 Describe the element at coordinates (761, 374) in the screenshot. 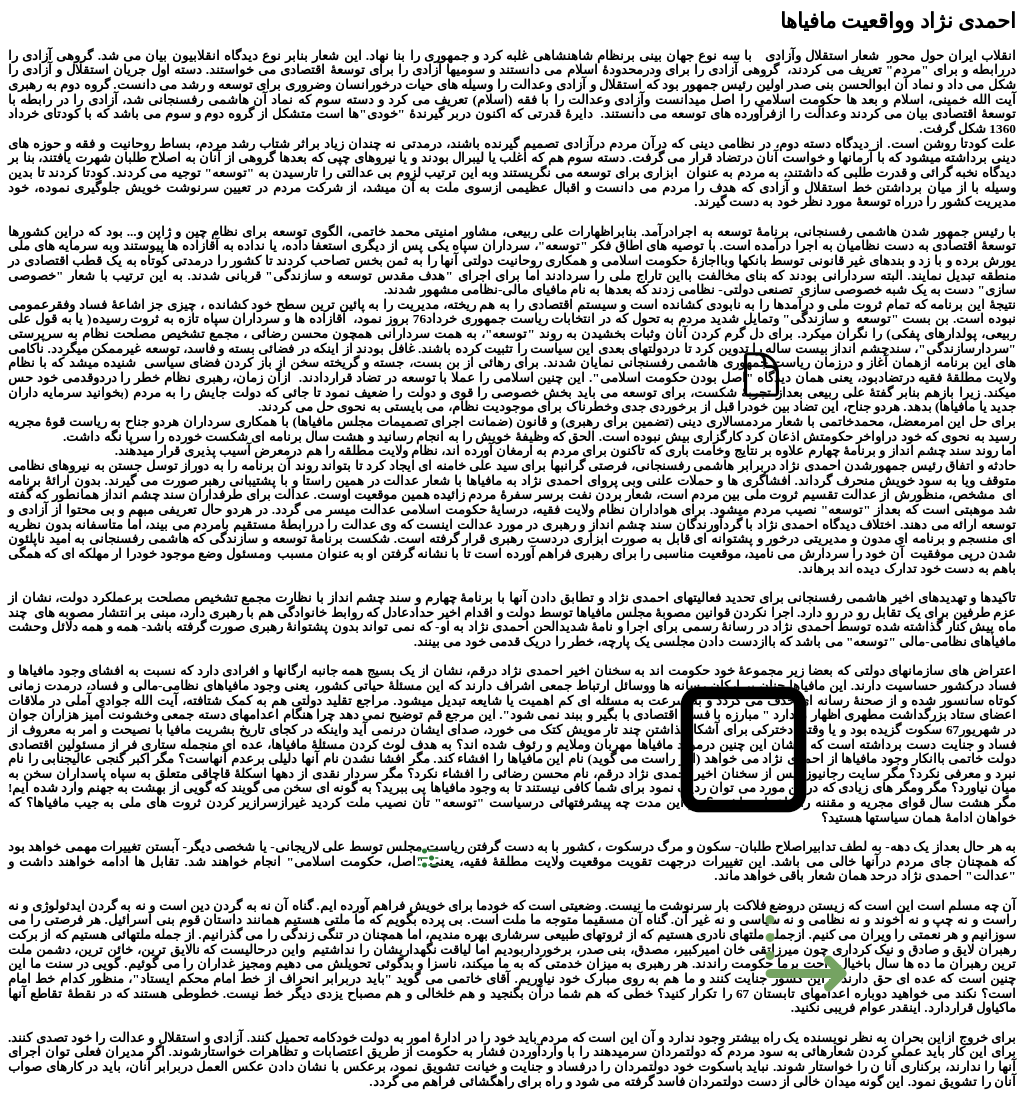

I see `view document` at that location.